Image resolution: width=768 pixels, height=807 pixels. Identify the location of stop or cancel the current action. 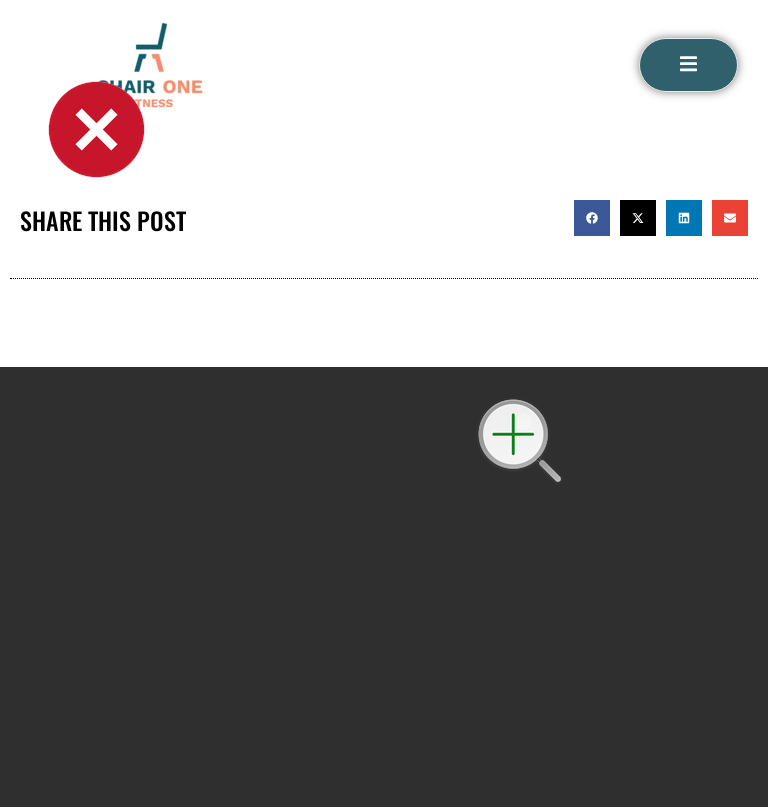
(96, 129).